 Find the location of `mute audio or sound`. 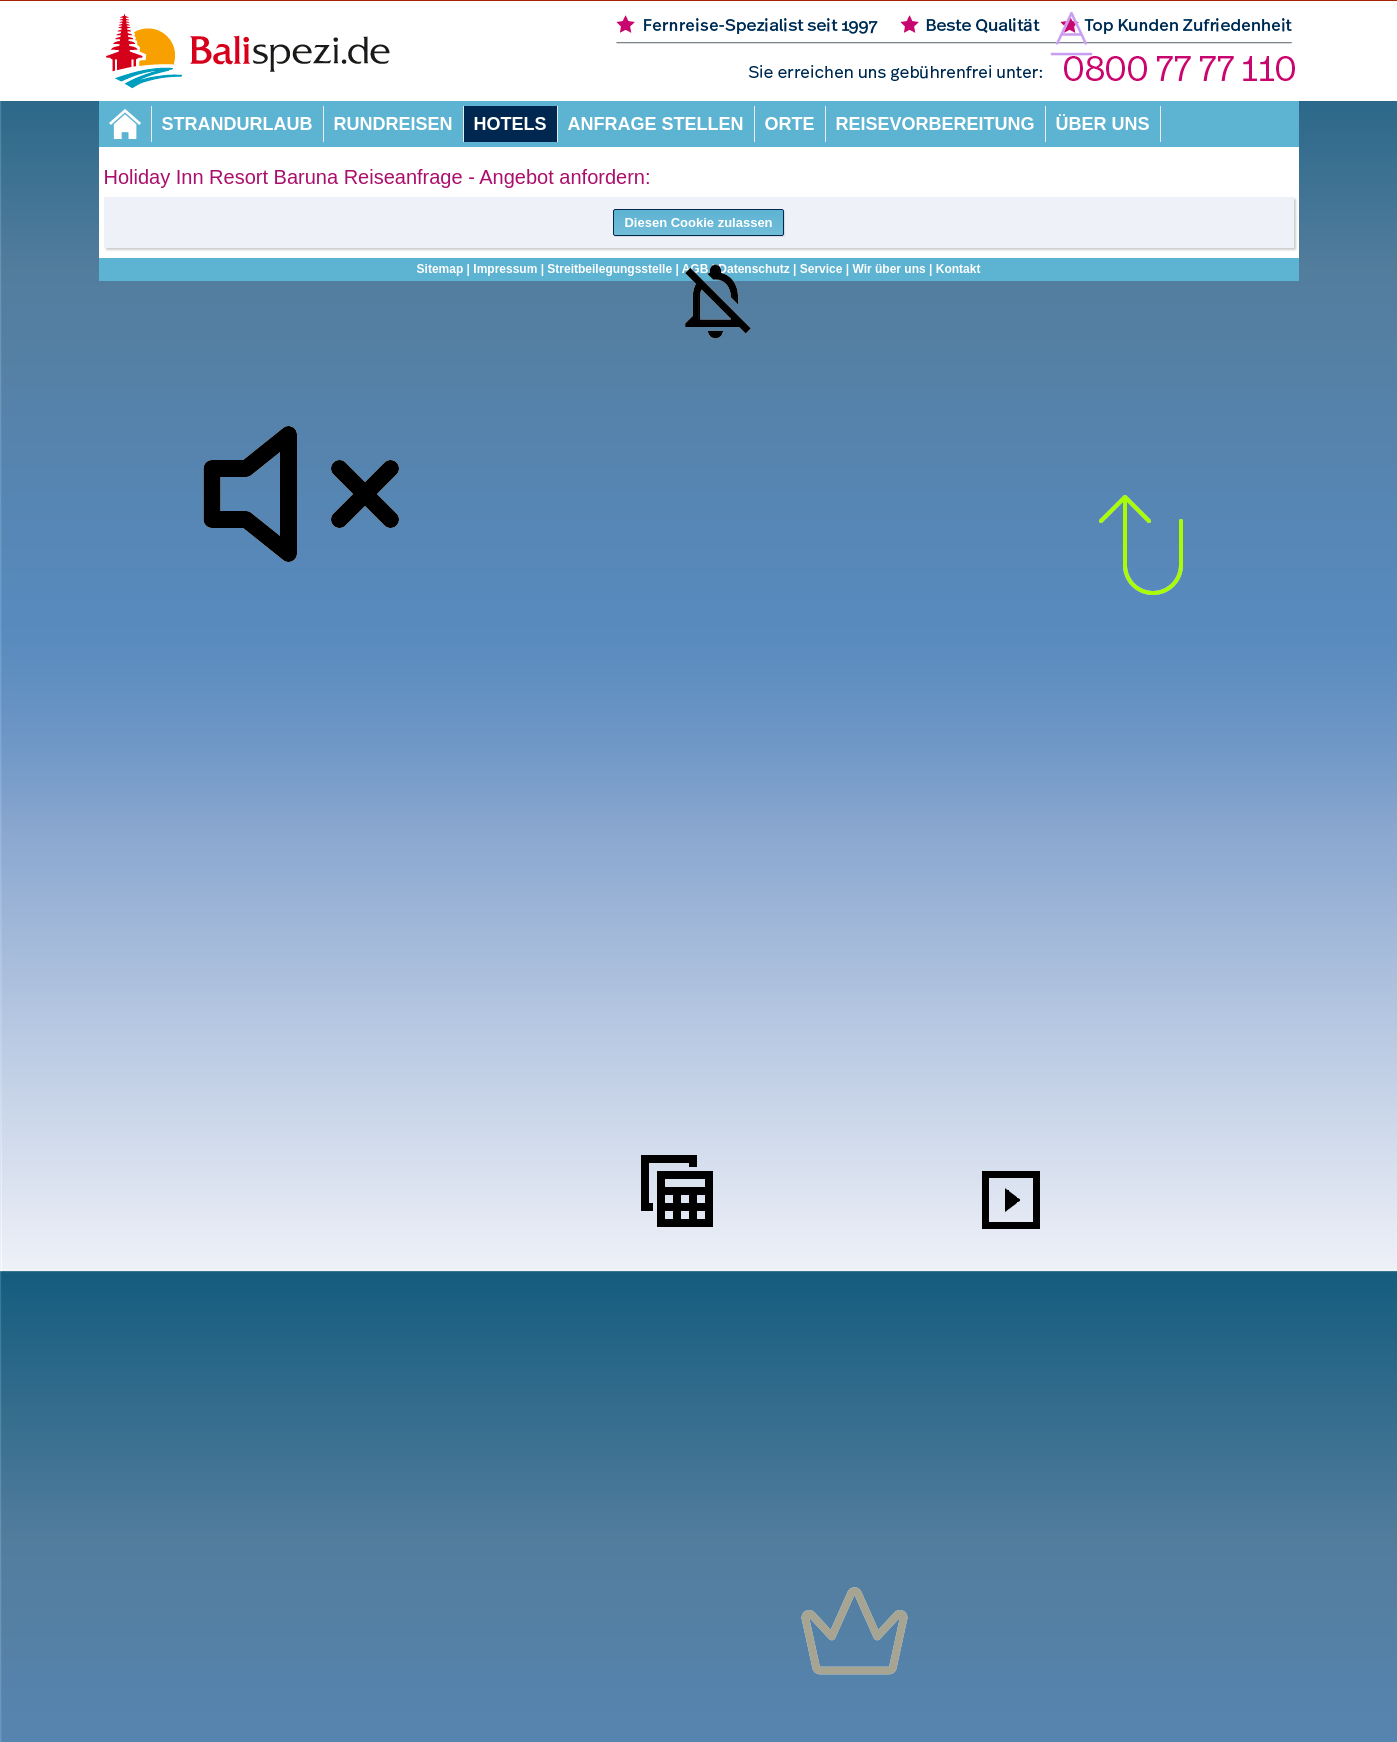

mute audio or sound is located at coordinates (297, 494).